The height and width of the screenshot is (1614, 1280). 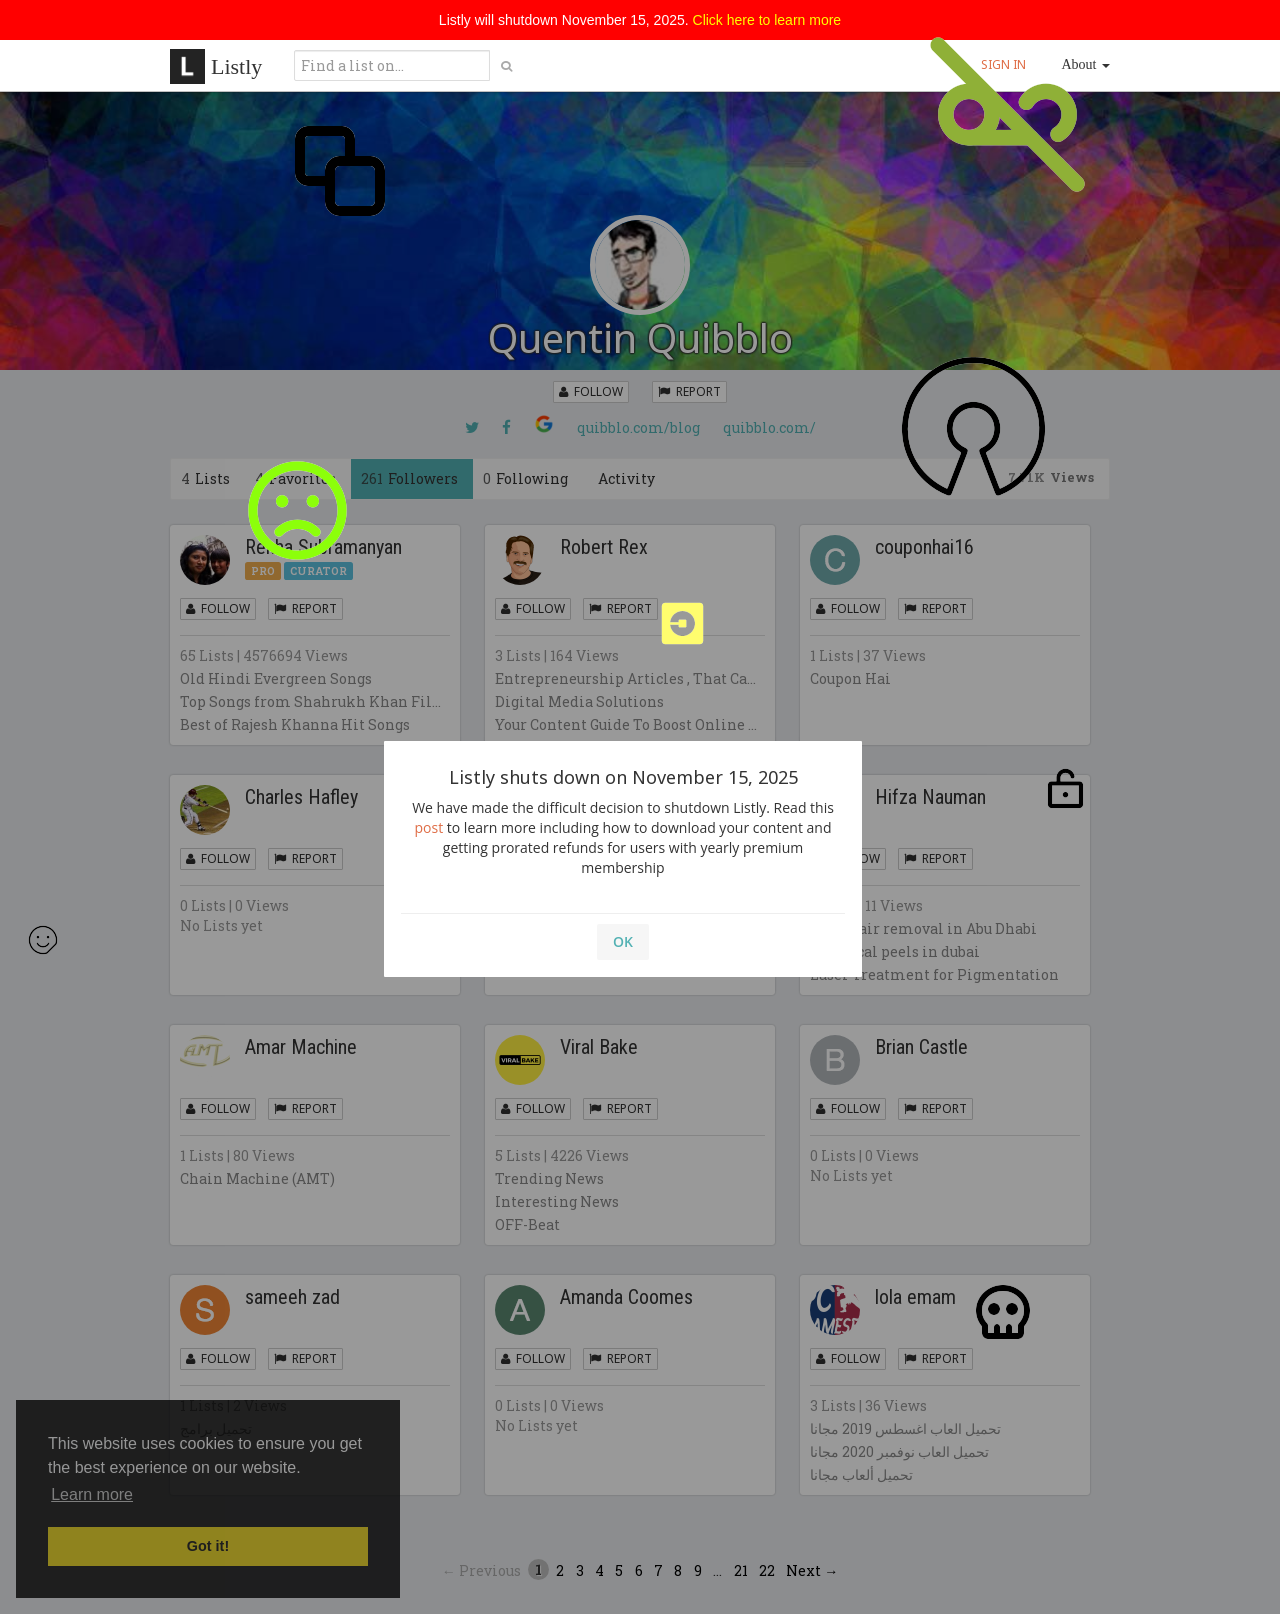 I want to click on copy to clipboard, so click(x=340, y=171).